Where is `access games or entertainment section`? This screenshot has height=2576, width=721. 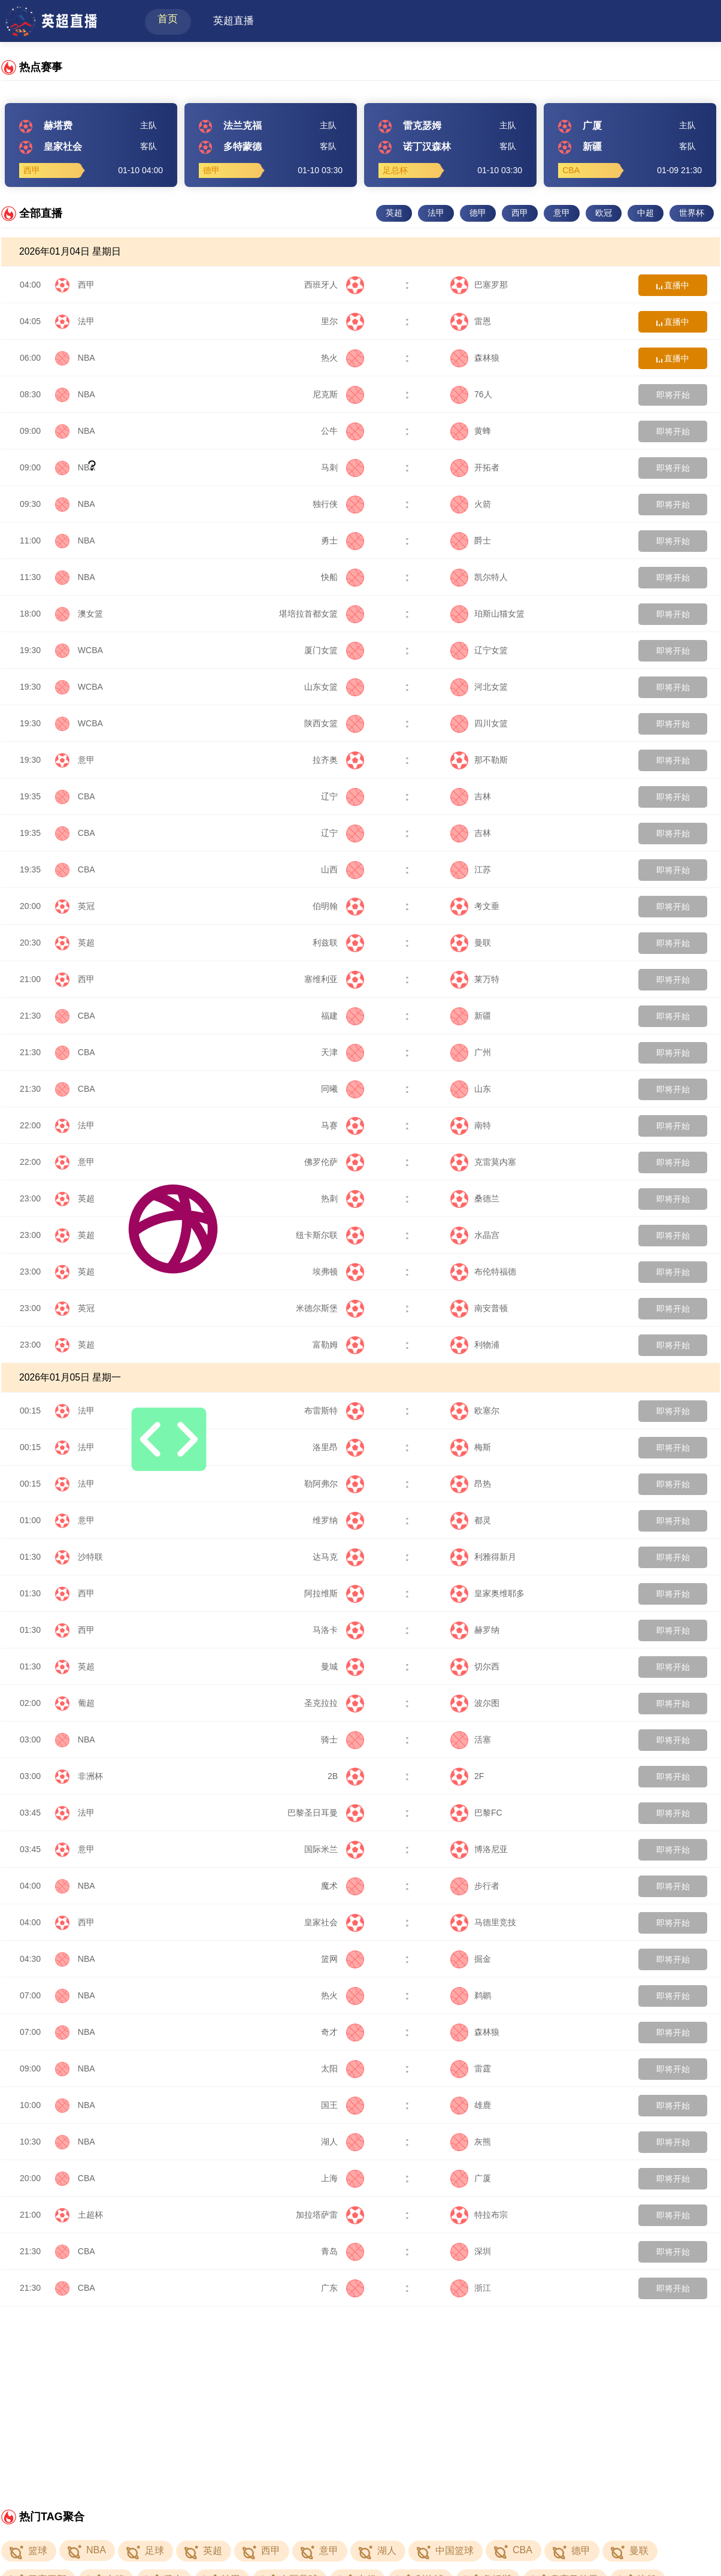
access games or entertainment section is located at coordinates (173, 1229).